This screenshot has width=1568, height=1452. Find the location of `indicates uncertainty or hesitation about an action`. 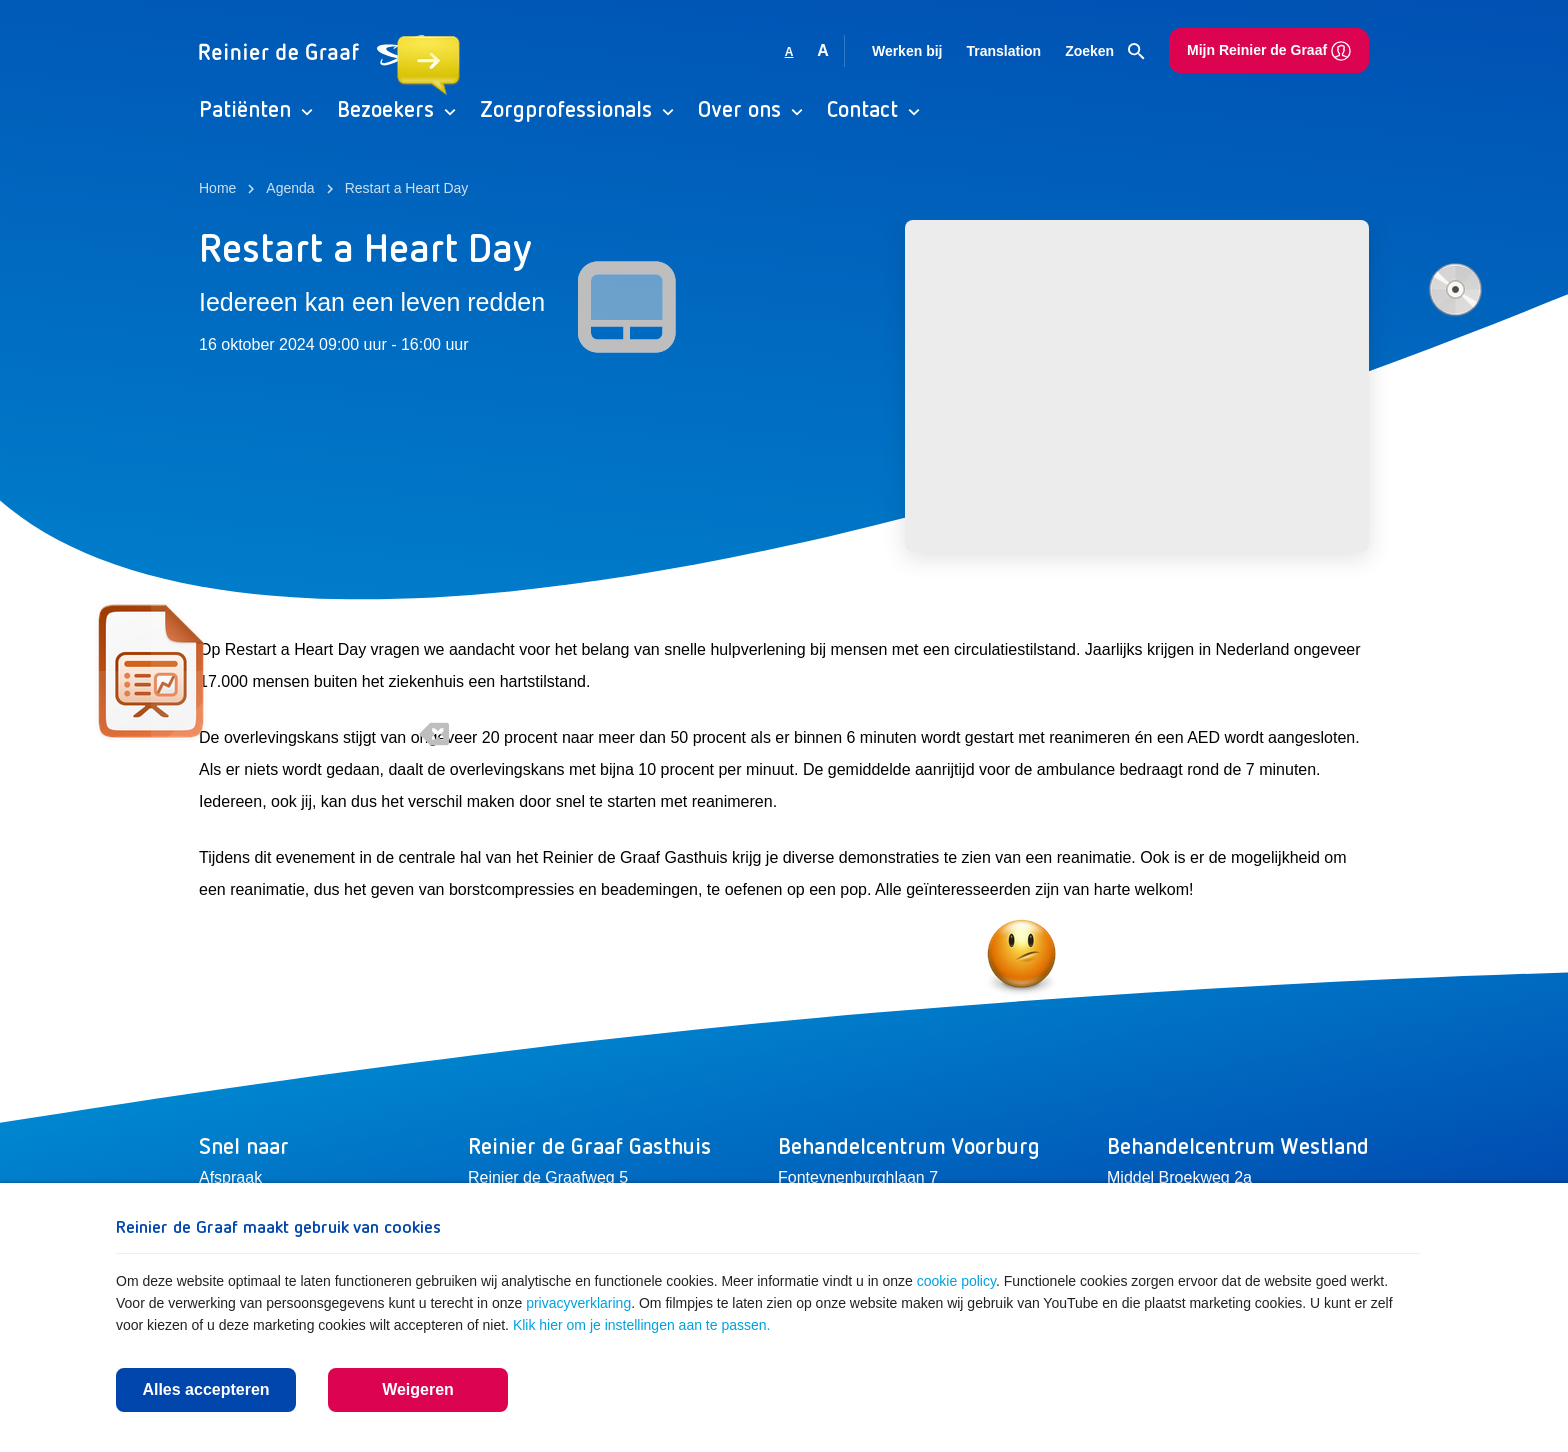

indicates uncertainty or hesitation about an action is located at coordinates (1022, 957).